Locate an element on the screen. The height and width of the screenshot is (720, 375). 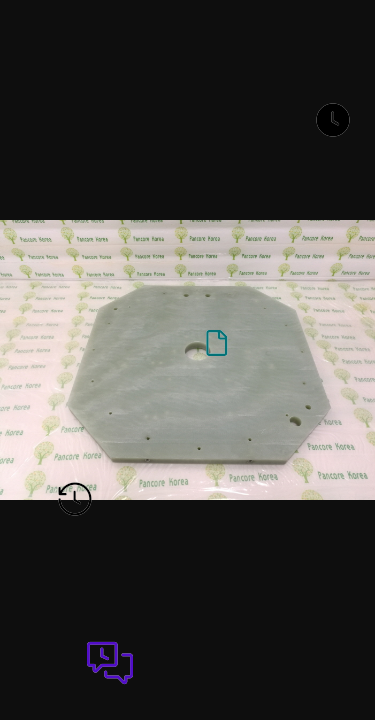
view or open a file is located at coordinates (216, 343).